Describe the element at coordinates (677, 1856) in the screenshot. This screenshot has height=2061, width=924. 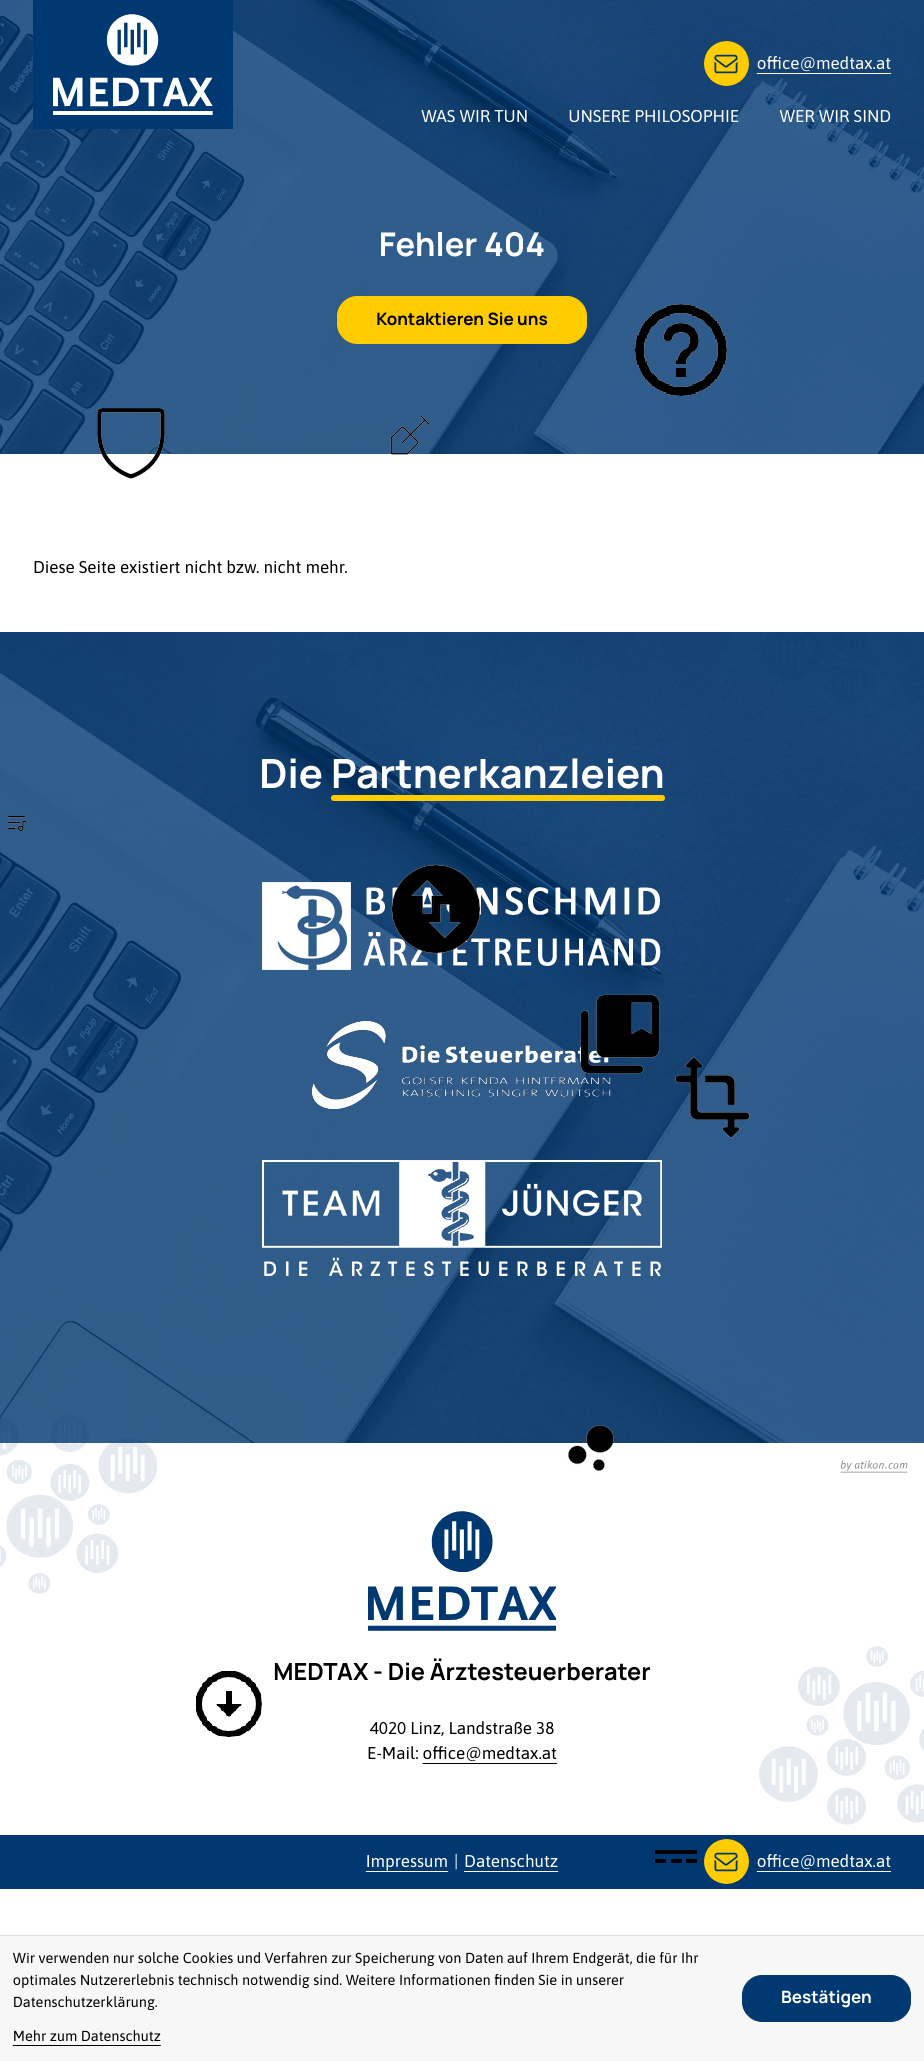
I see `hardware power input or connector port` at that location.